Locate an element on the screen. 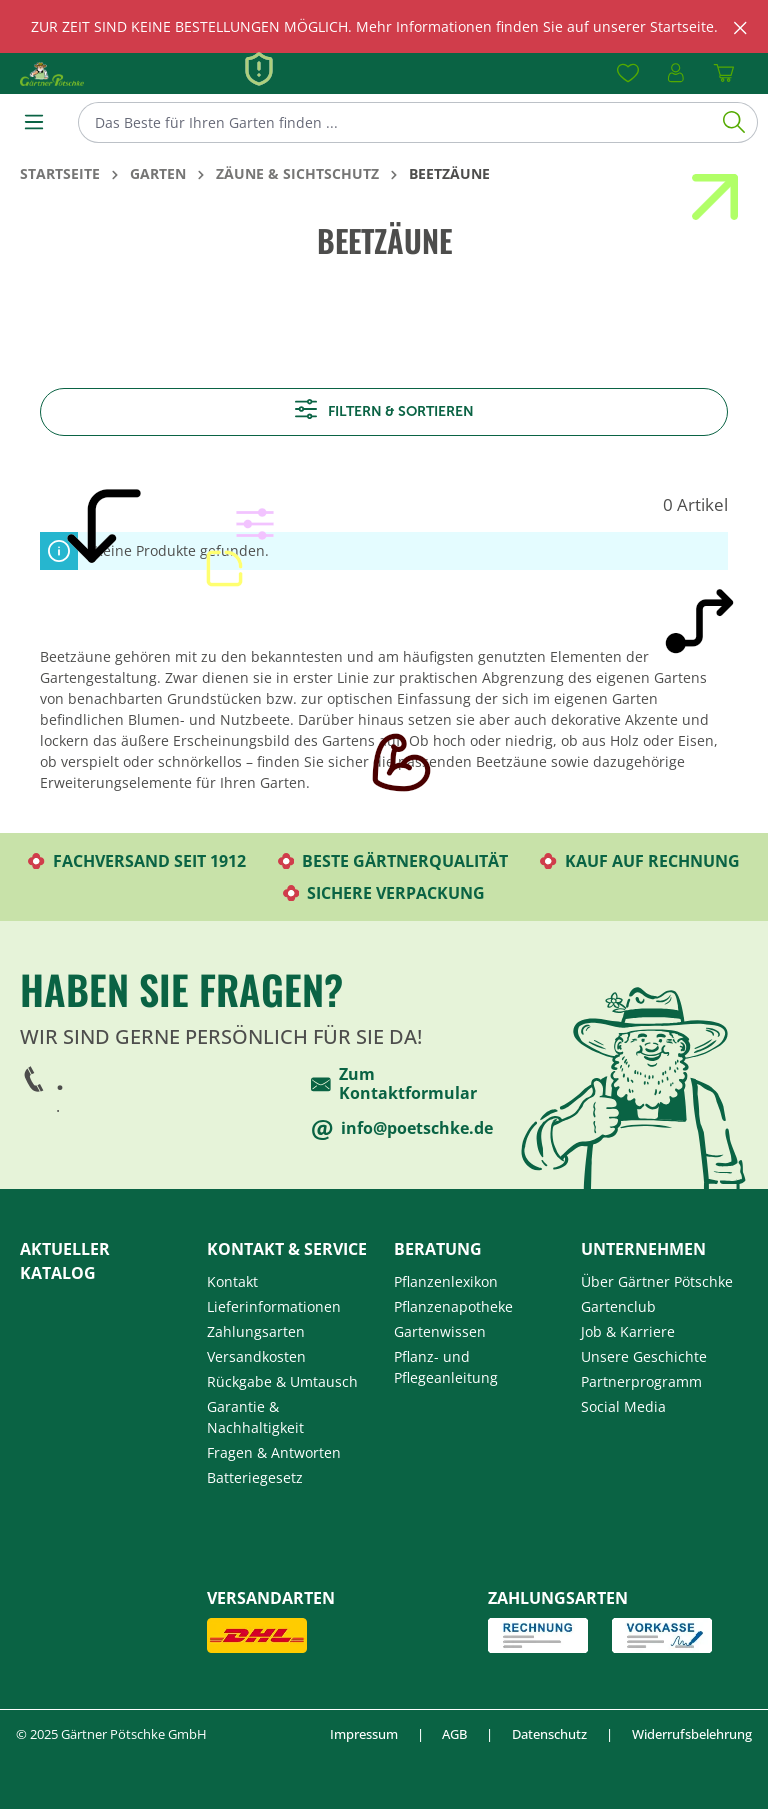 The width and height of the screenshot is (768, 1809). adjust corner radius of a shape is located at coordinates (224, 568).